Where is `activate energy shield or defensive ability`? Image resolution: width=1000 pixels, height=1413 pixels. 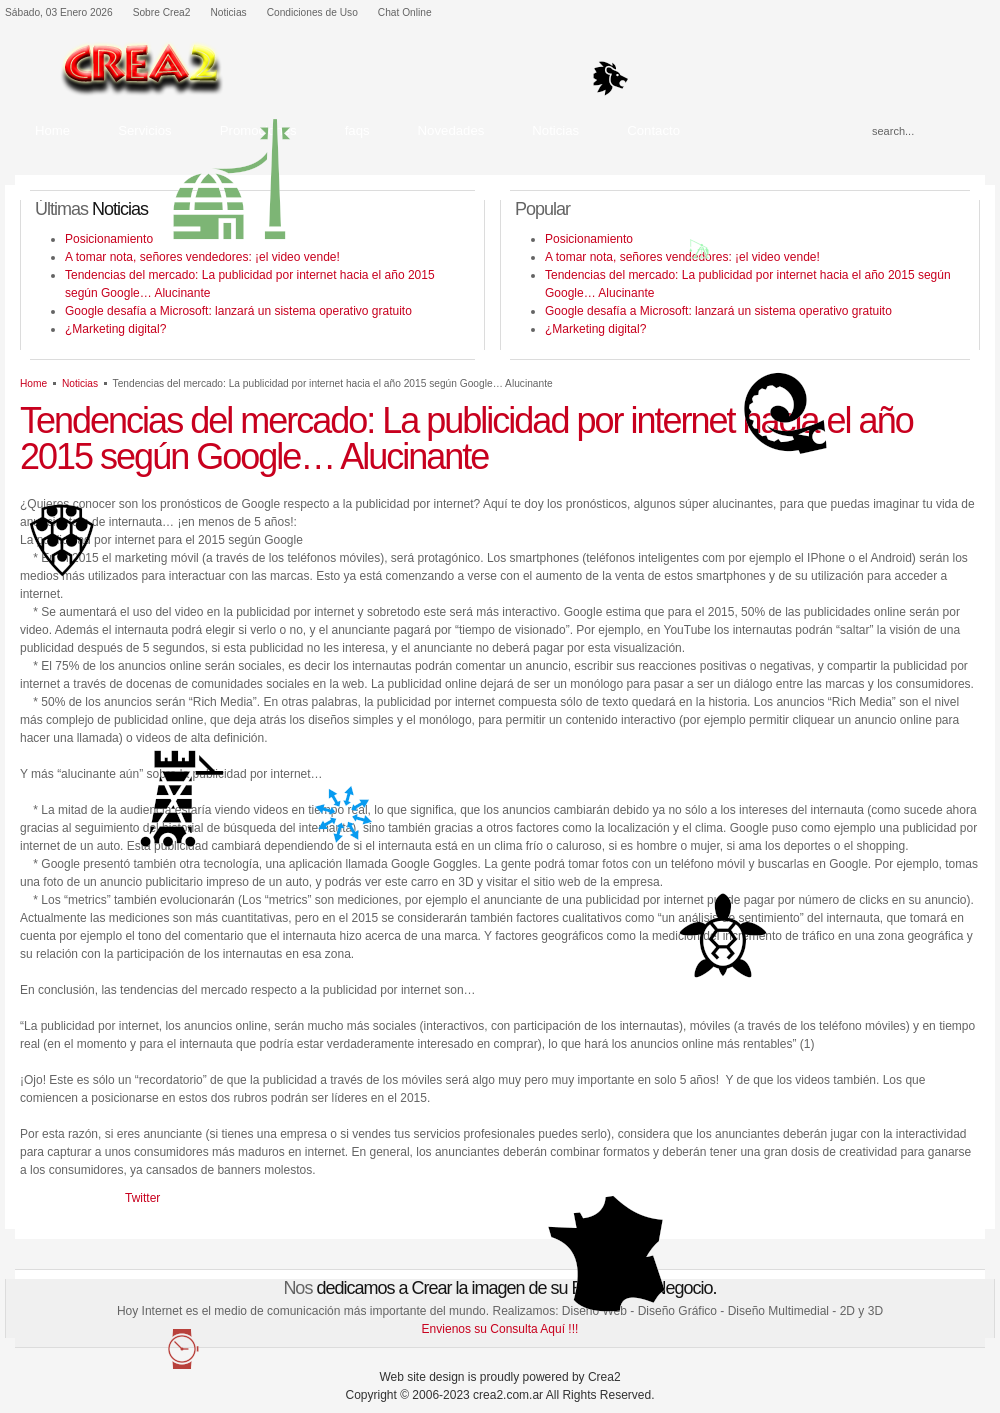 activate energy shield or defensive ability is located at coordinates (62, 541).